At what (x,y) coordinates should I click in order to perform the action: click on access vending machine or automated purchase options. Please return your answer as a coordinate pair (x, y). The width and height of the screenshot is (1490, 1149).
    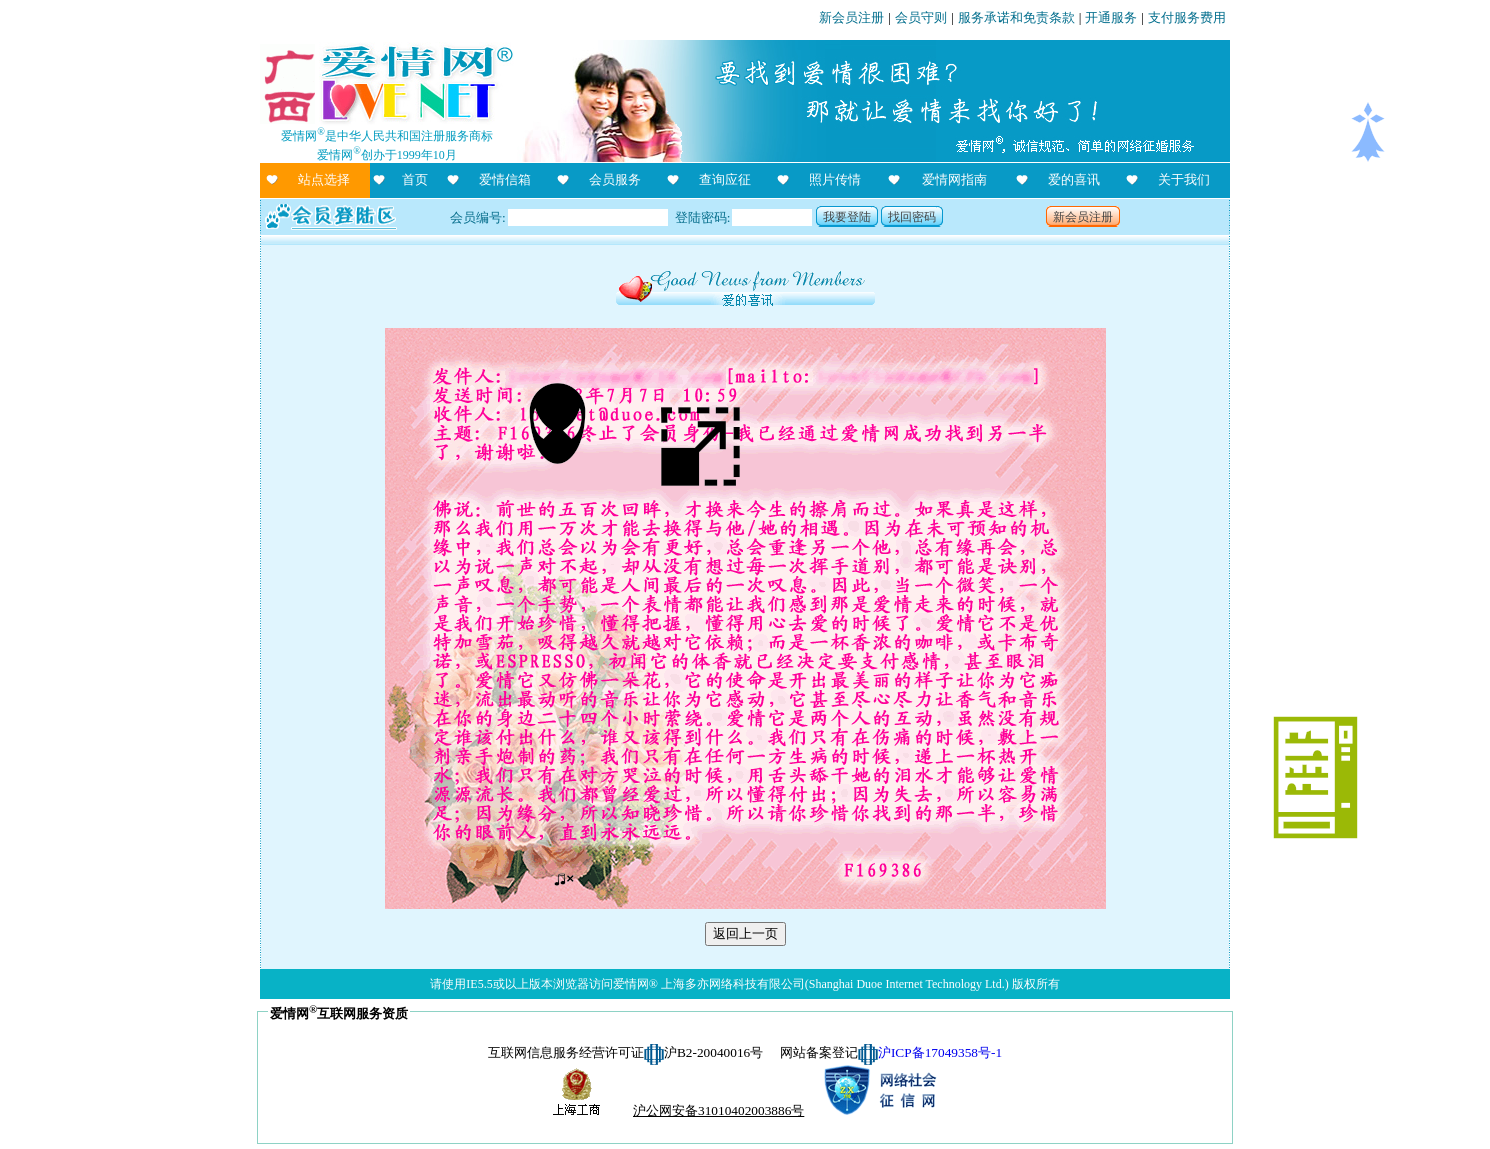
    Looking at the image, I should click on (1315, 777).